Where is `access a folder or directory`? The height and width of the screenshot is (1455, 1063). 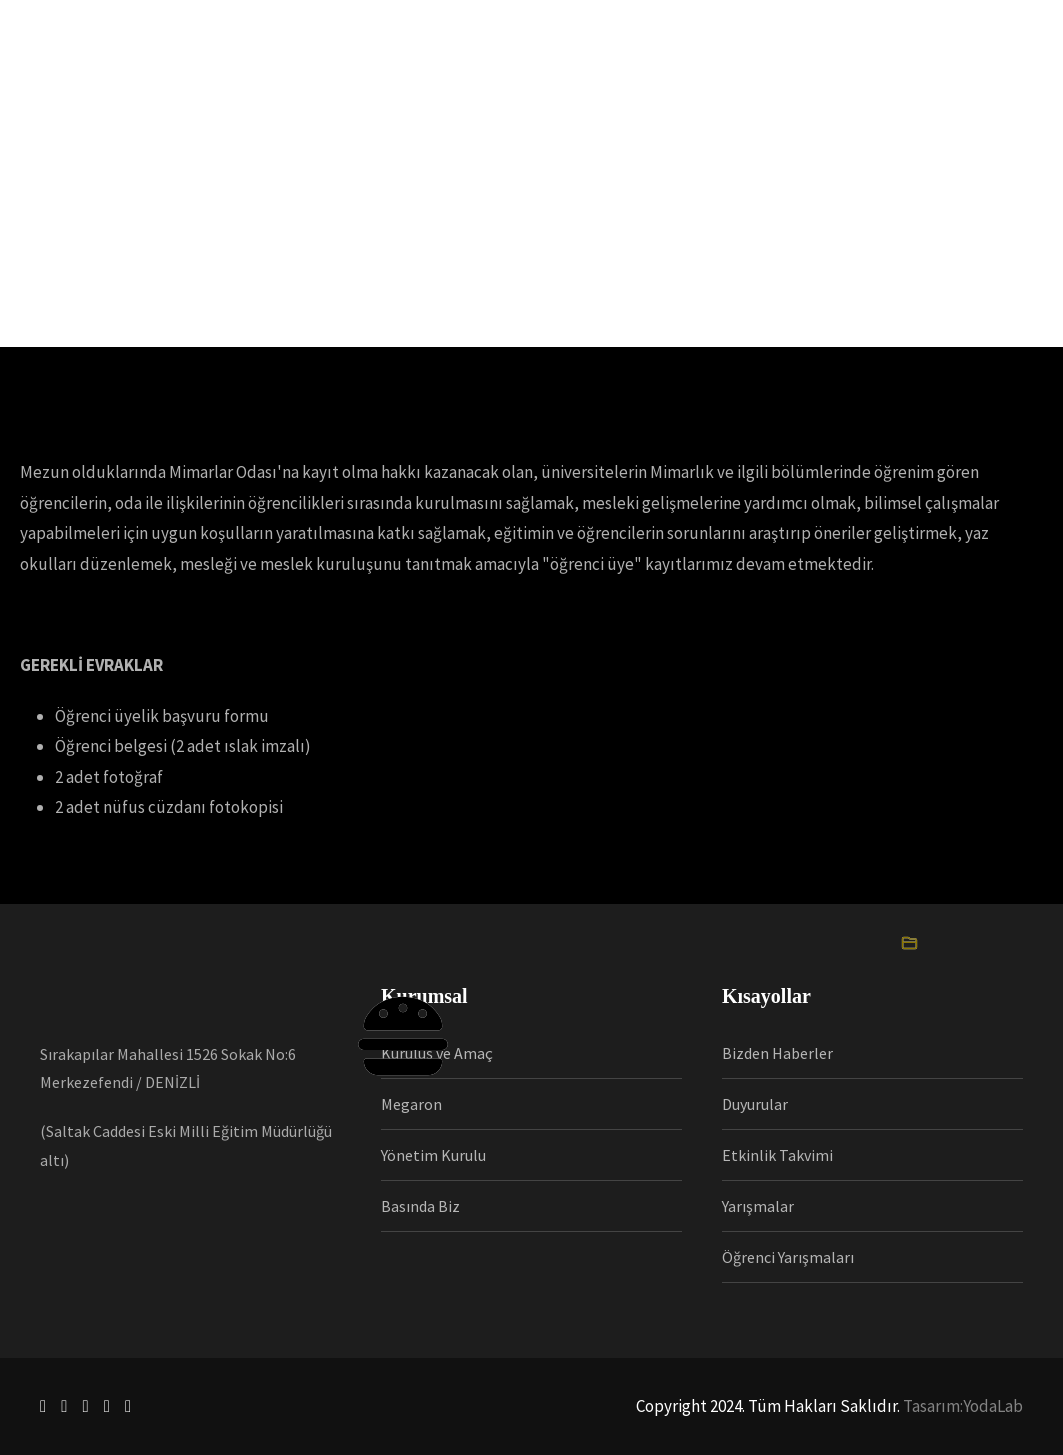
access a folder or directory is located at coordinates (909, 943).